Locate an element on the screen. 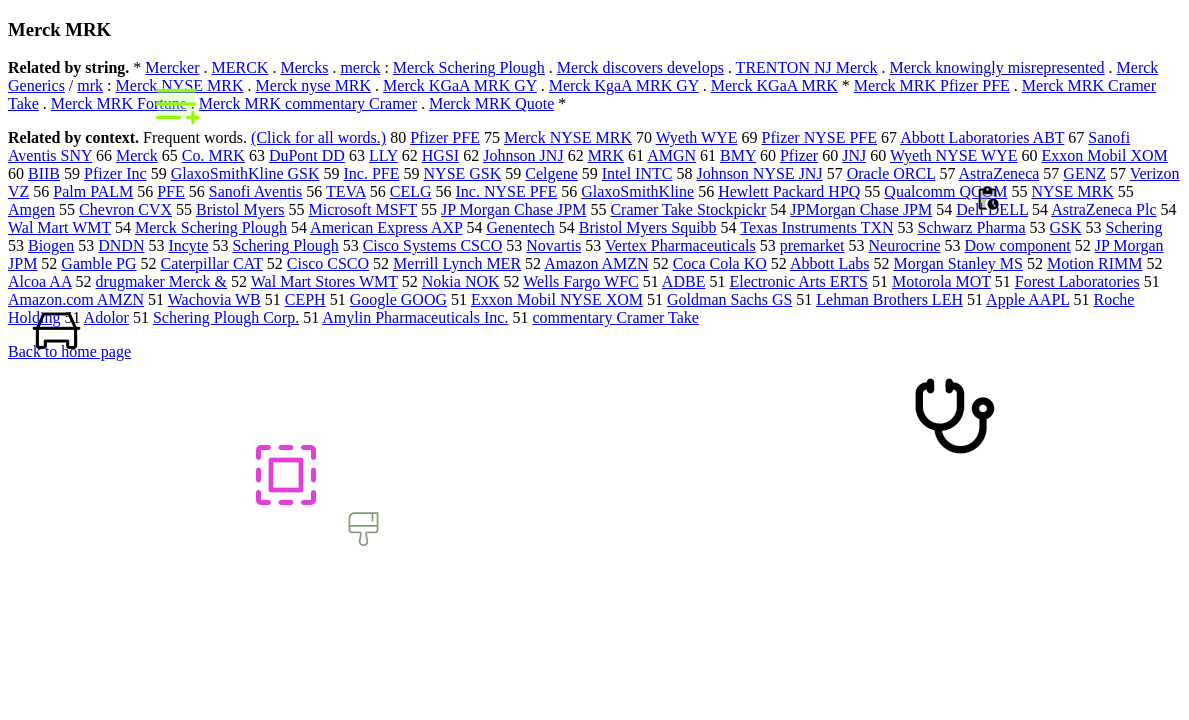 The height and width of the screenshot is (720, 1189). select all items in the current view is located at coordinates (286, 475).